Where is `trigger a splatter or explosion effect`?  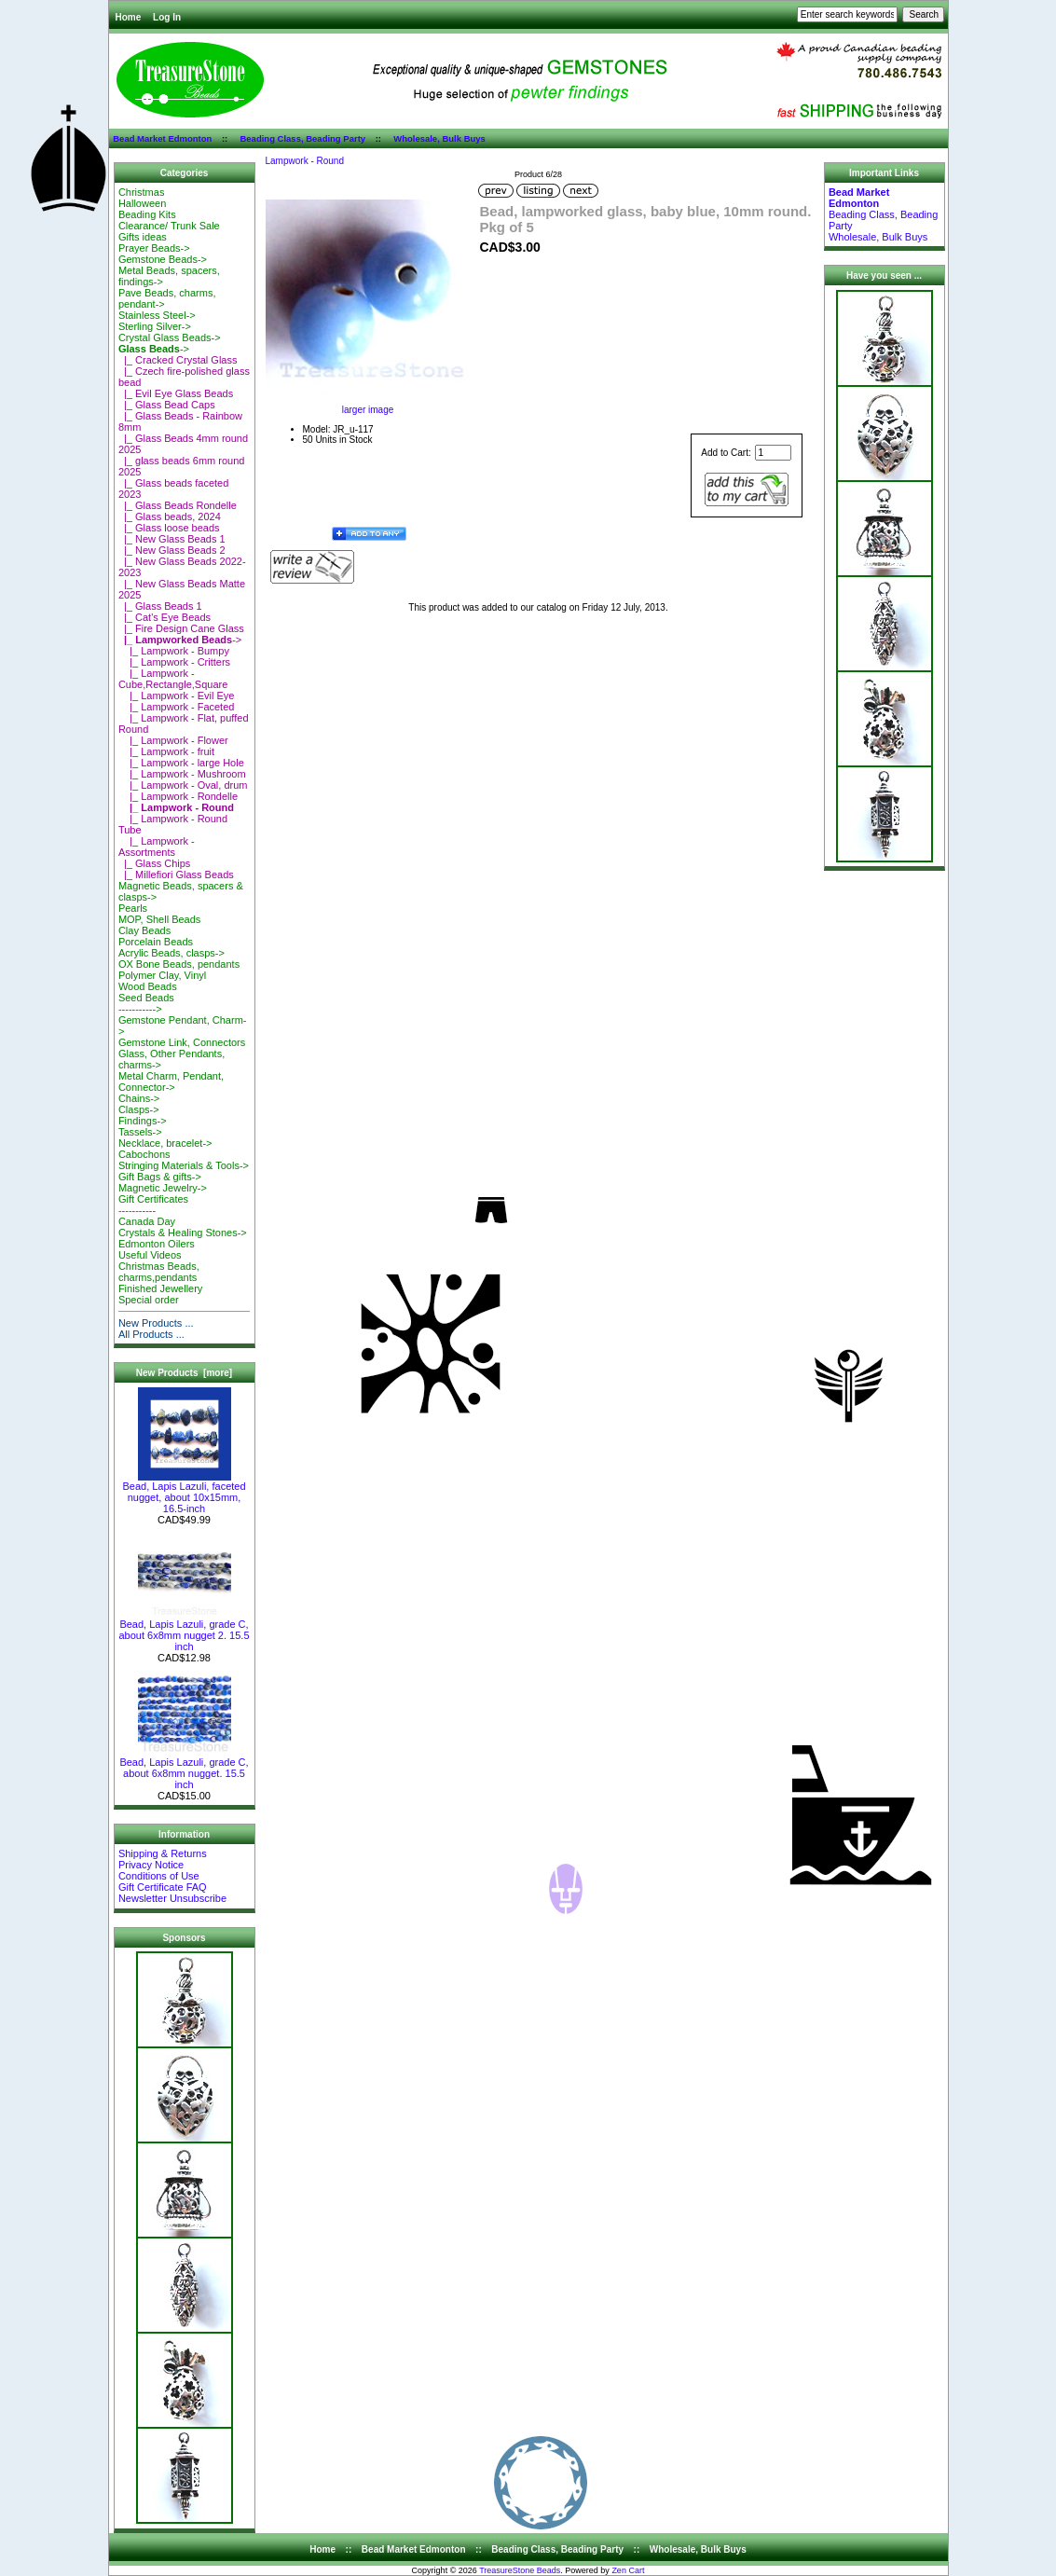
trigger a splatter or explosion effect is located at coordinates (431, 1343).